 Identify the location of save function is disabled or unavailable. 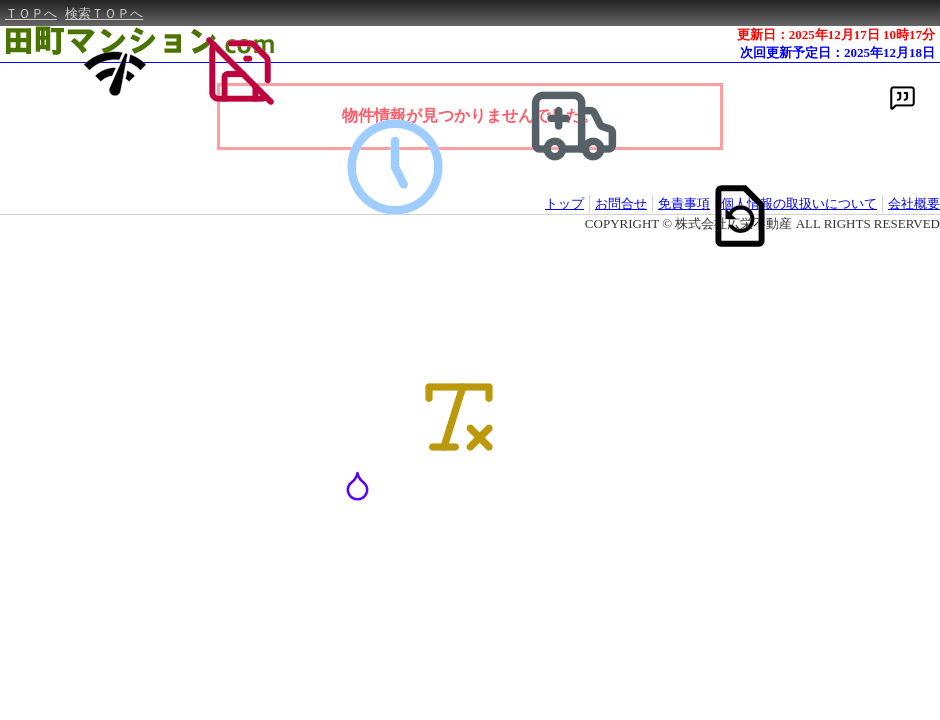
(240, 71).